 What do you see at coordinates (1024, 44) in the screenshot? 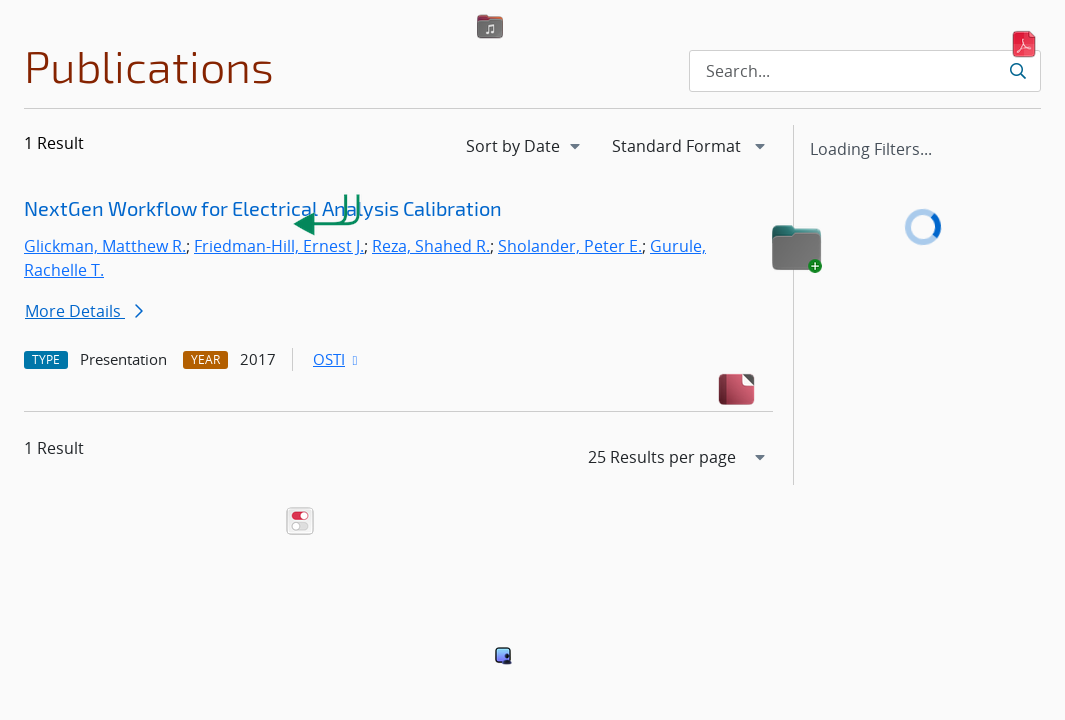
I see `open a PDF document` at bounding box center [1024, 44].